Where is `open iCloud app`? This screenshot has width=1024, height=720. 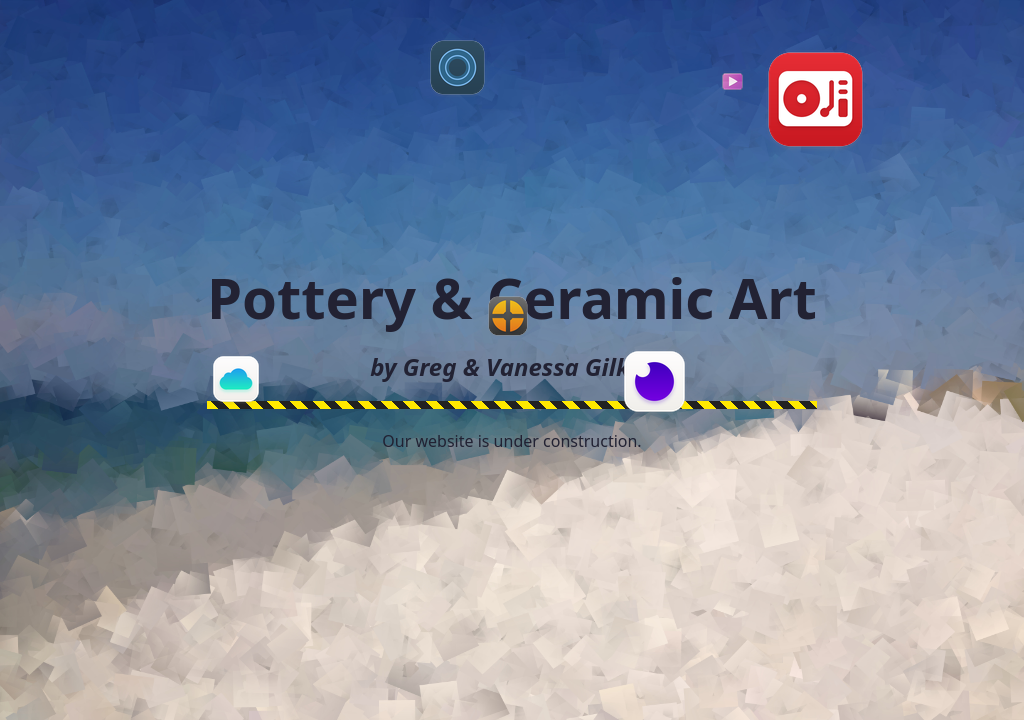
open iCloud app is located at coordinates (236, 379).